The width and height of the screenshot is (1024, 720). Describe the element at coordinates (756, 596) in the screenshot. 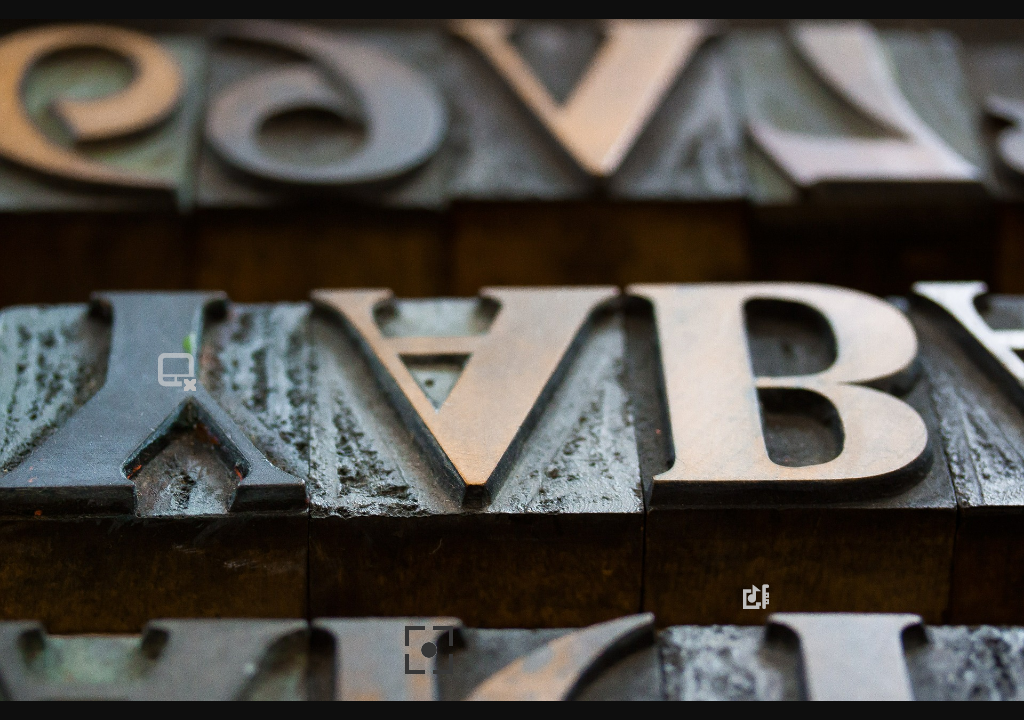

I see `audio device or sound card settings` at that location.